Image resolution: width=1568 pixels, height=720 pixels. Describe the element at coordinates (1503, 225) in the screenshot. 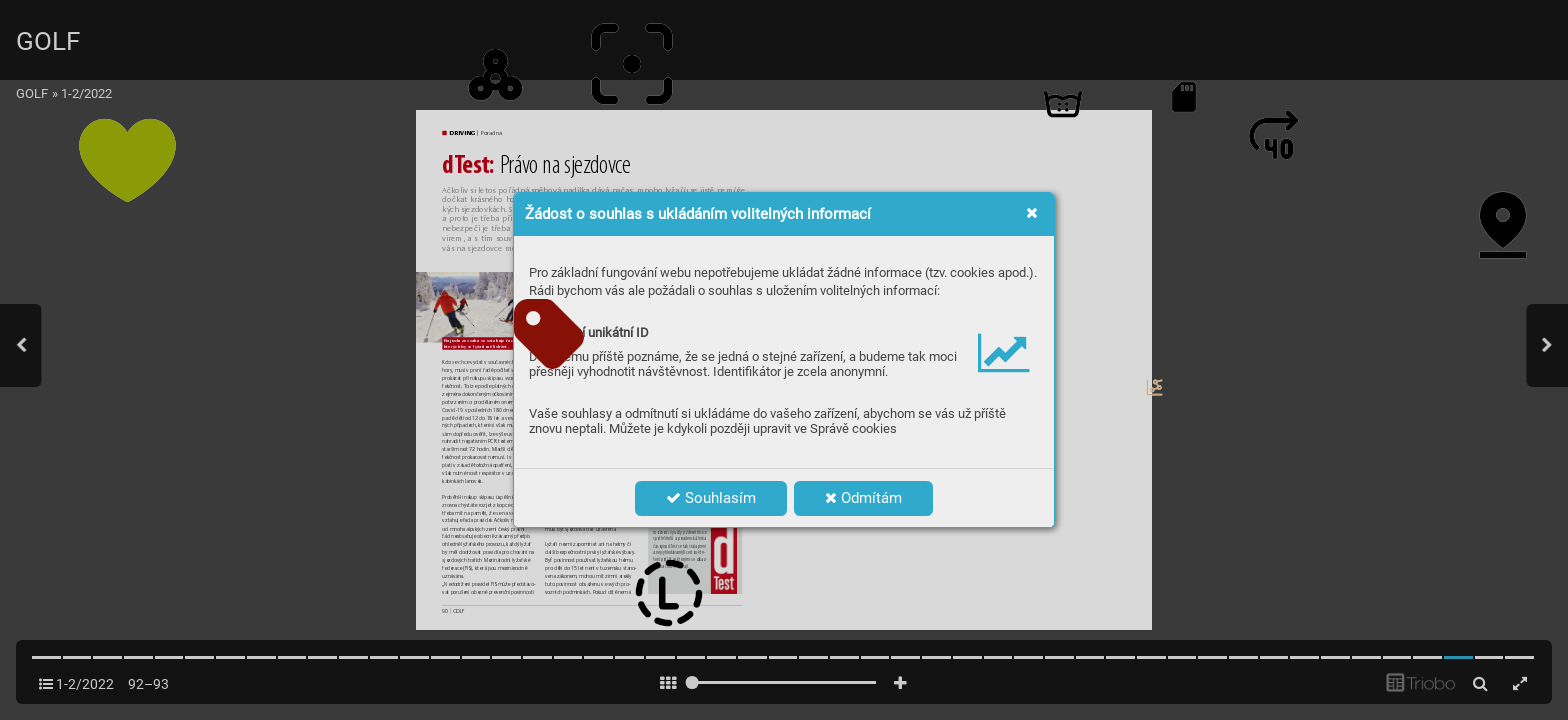

I see `drop a pin to mark a location` at that location.